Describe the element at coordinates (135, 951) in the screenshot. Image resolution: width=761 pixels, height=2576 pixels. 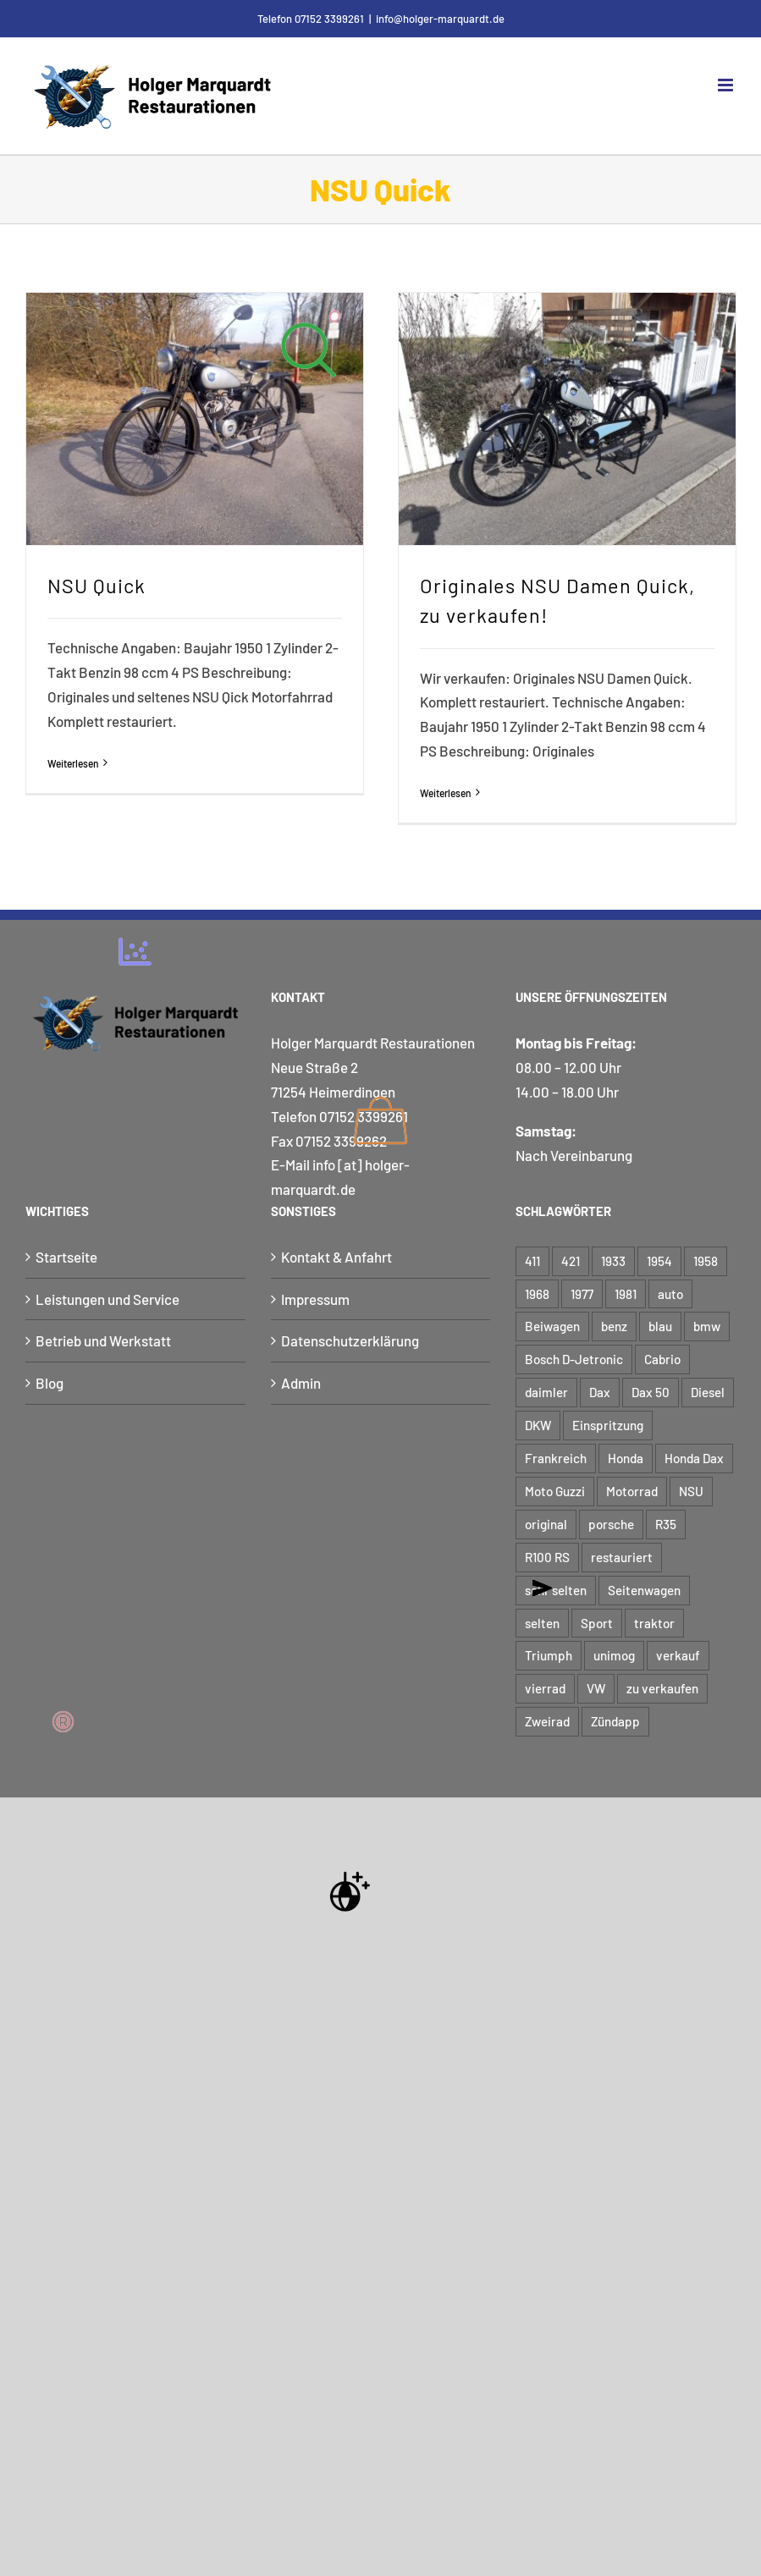
I see `view scatter plot data visualization` at that location.